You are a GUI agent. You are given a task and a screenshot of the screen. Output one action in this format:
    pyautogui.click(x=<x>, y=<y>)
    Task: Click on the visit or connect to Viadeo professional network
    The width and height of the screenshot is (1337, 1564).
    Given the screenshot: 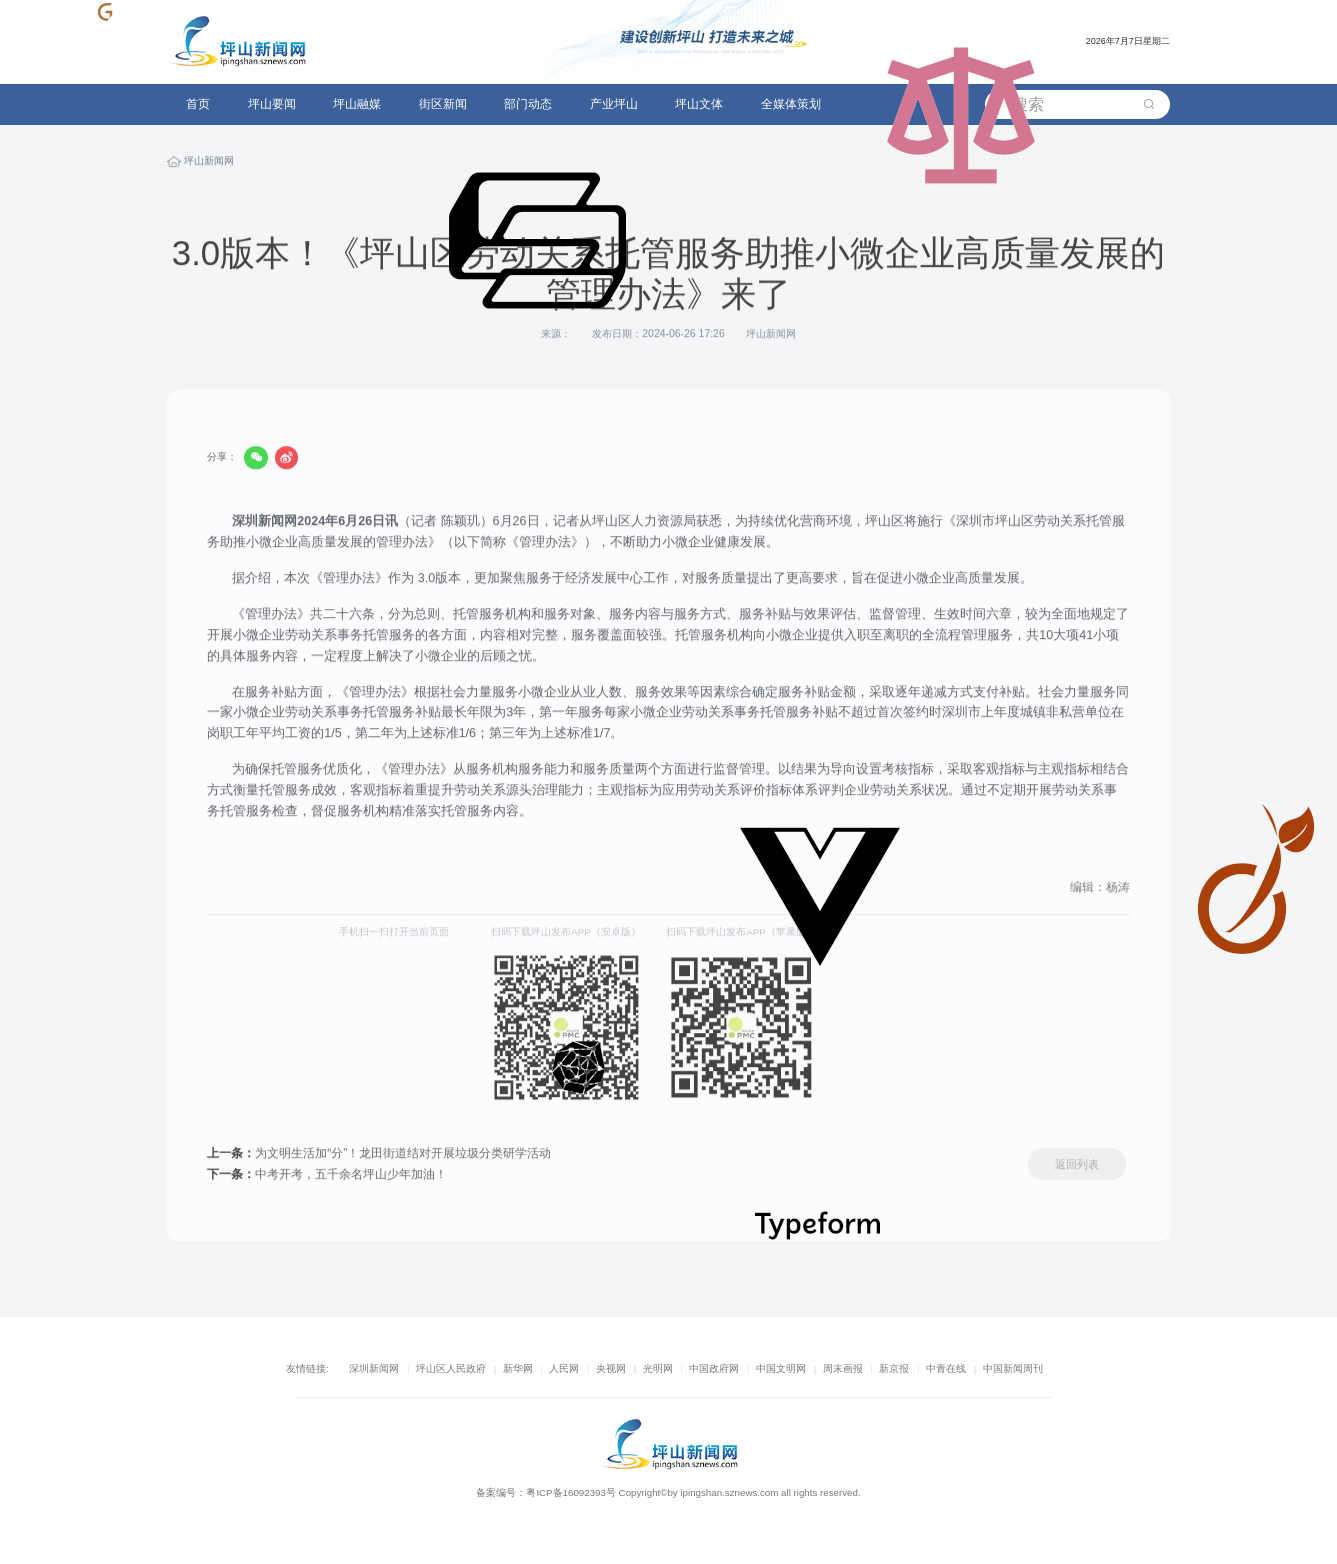 What is the action you would take?
    pyautogui.click(x=1256, y=879)
    